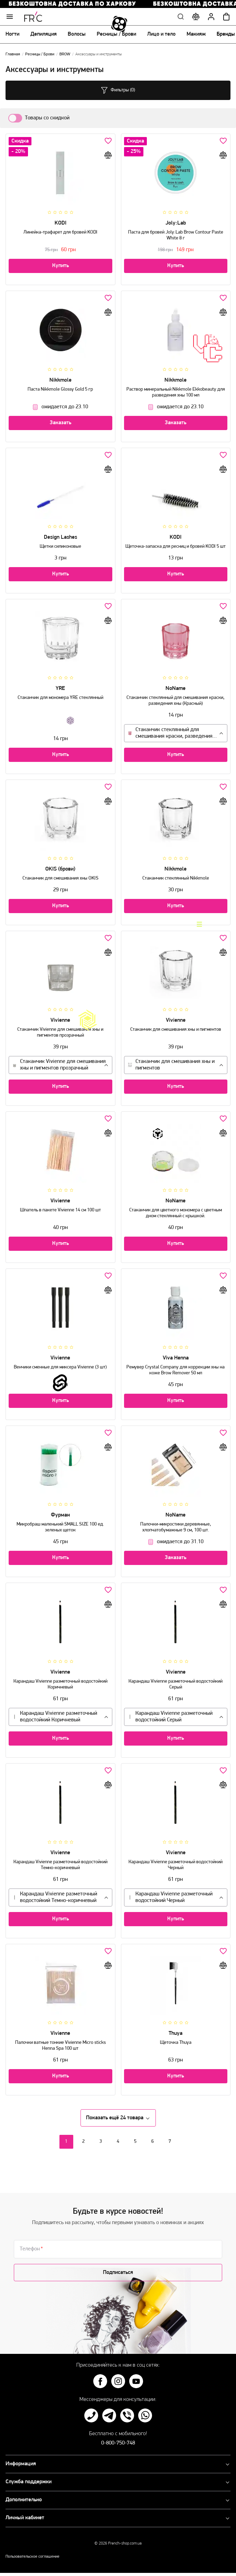 This screenshot has width=236, height=2576. I want to click on Picard Surgelés brand logo, so click(70, 720).